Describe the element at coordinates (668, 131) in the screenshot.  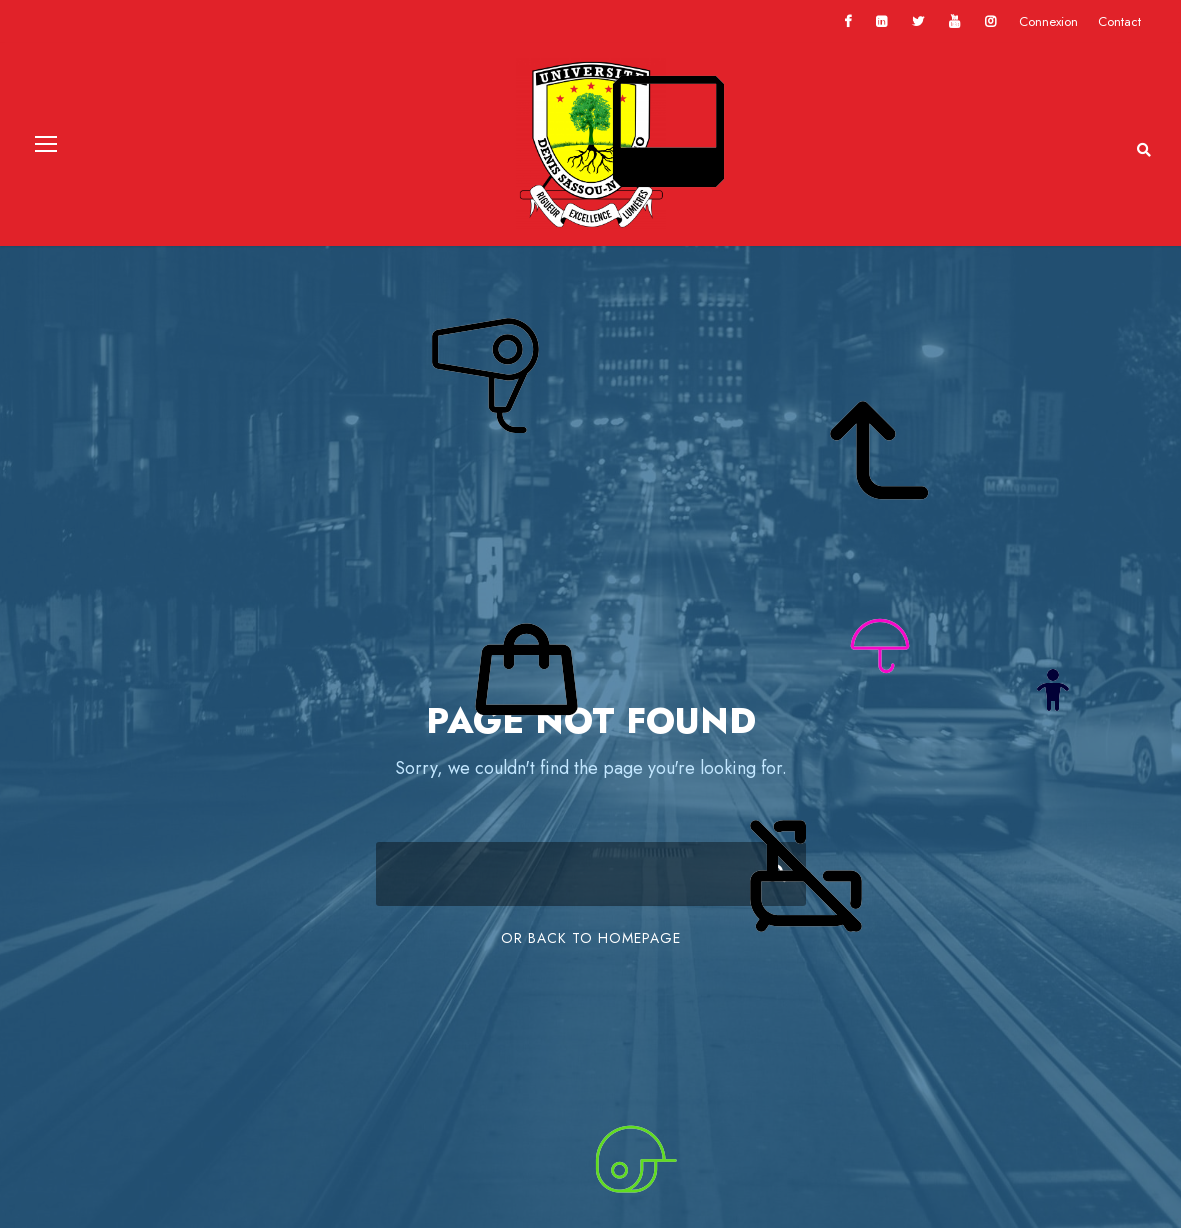
I see `toggle bottom panel visibility` at that location.